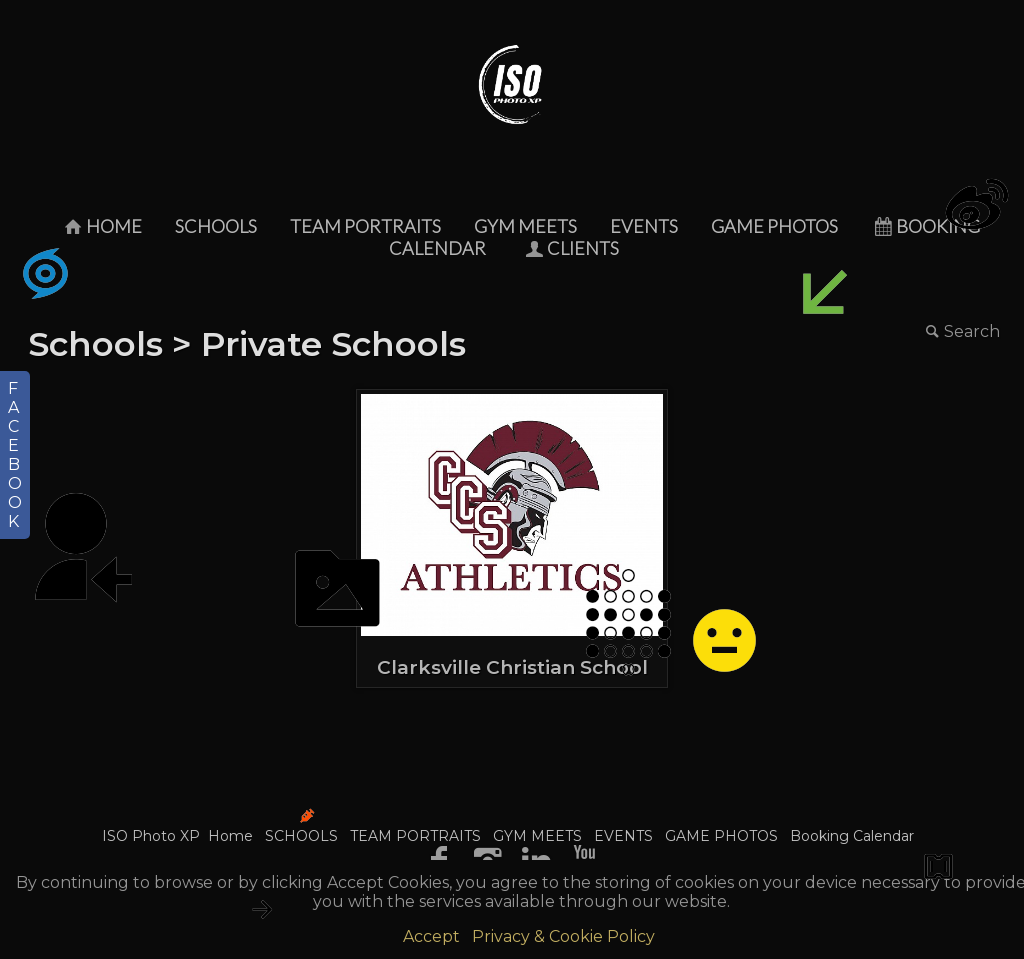 The width and height of the screenshot is (1024, 959). I want to click on access medical or vaccination records, so click(307, 815).